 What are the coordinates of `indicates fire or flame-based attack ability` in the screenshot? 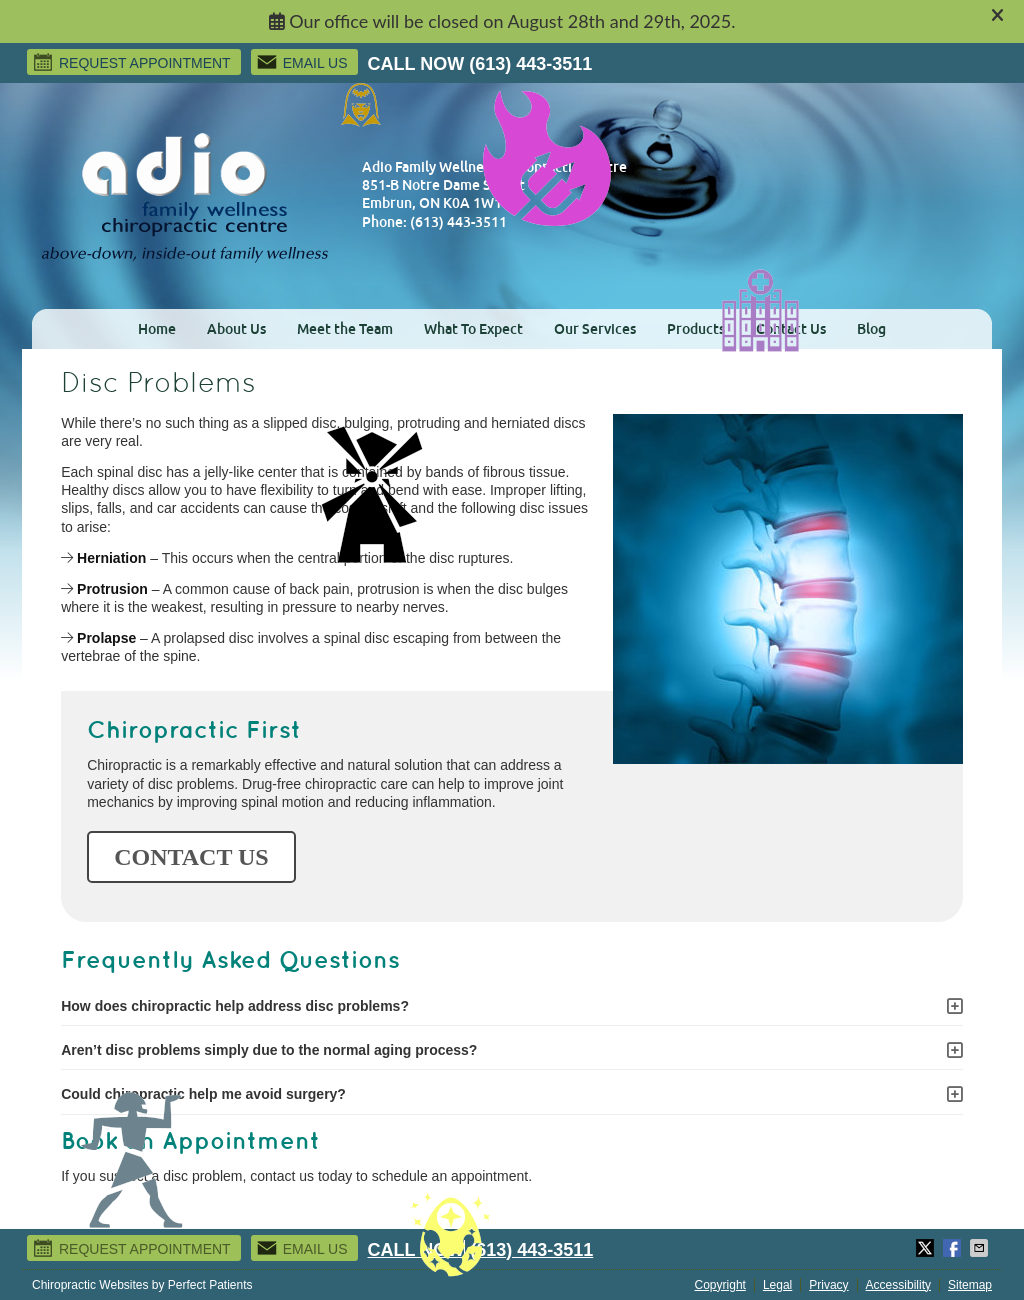 It's located at (544, 159).